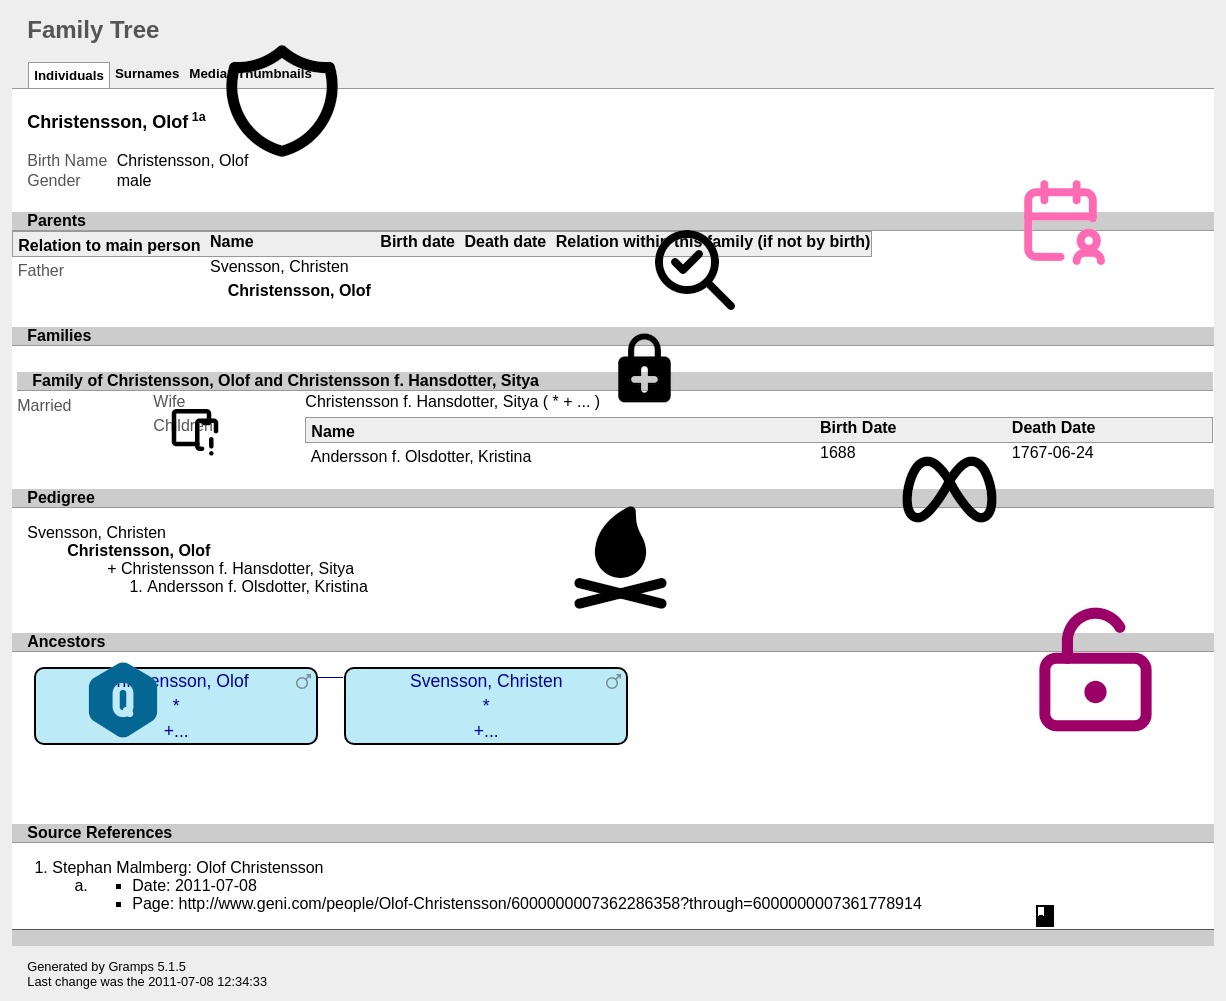  I want to click on unlock or access secured content, so click(1095, 669).